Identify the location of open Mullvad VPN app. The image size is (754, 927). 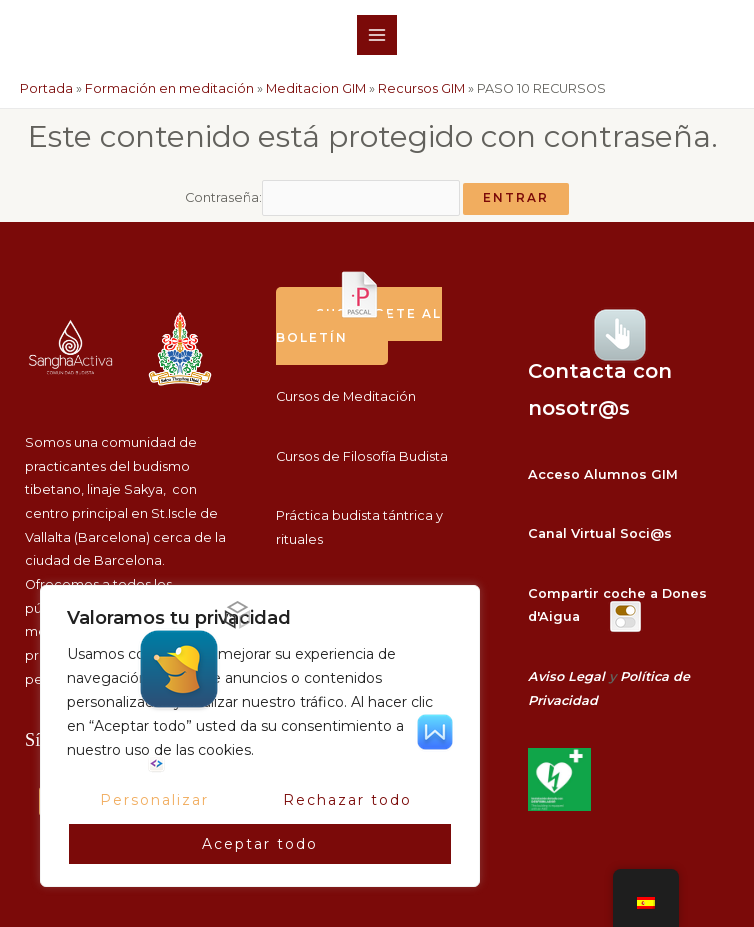
(179, 669).